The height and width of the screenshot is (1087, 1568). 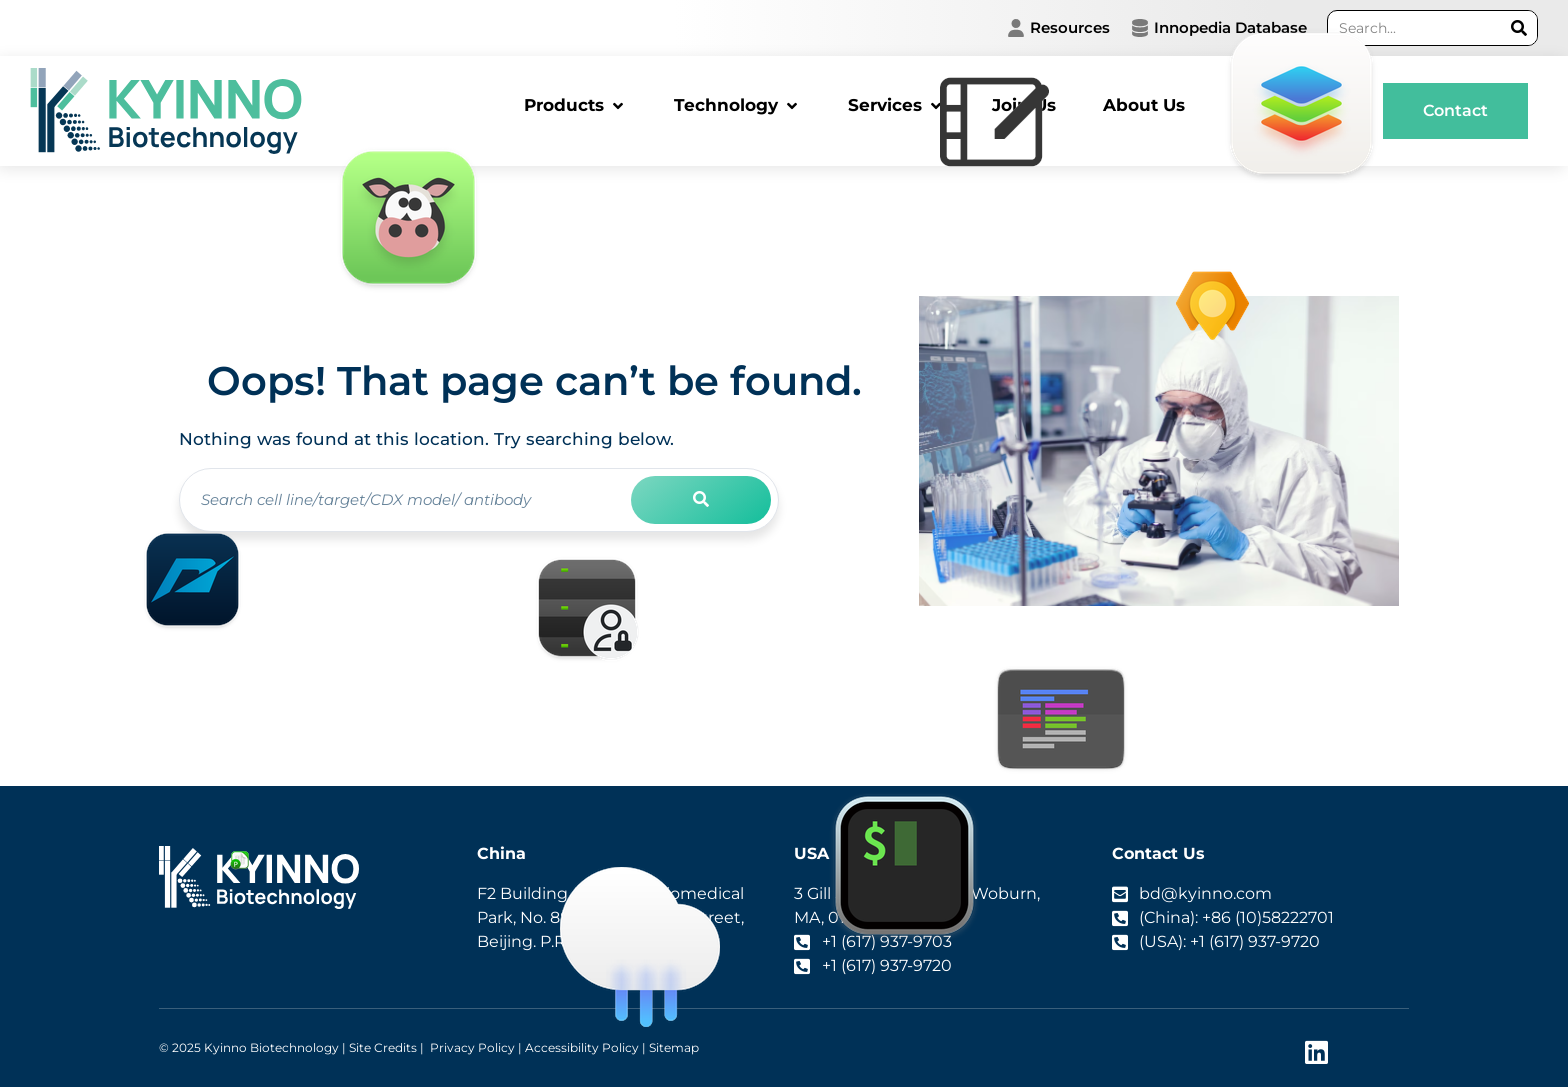 What do you see at coordinates (640, 947) in the screenshot?
I see `indicates rainy or showery weather conditions` at bounding box center [640, 947].